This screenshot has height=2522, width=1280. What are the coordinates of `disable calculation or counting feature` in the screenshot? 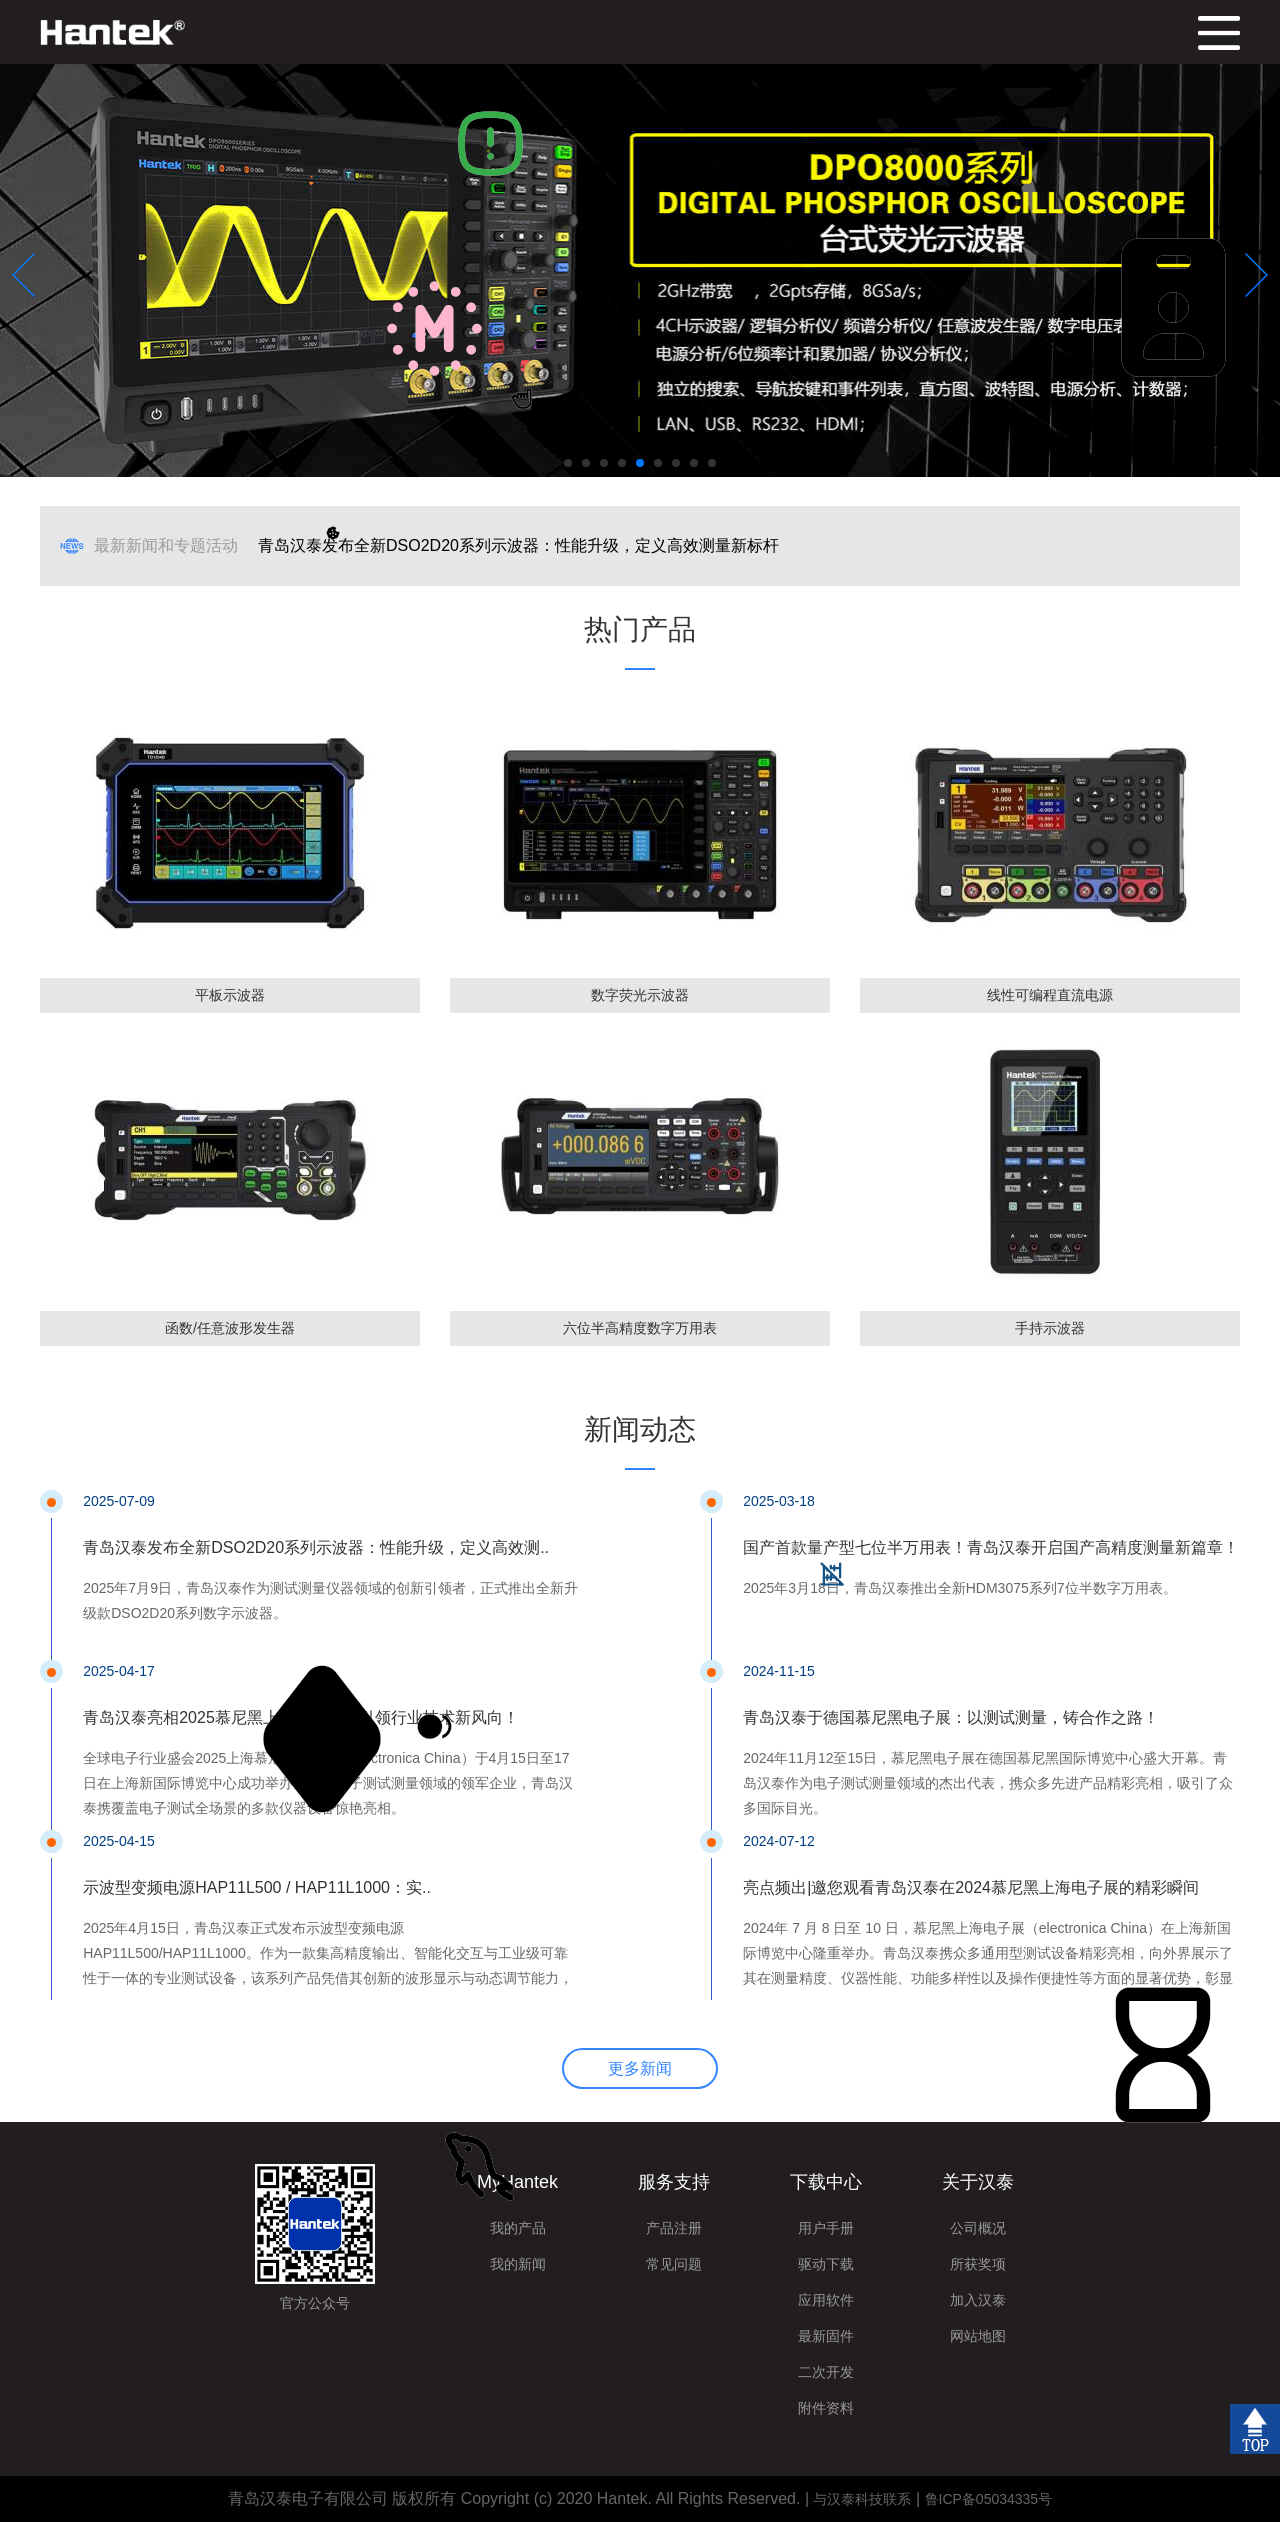 It's located at (832, 1574).